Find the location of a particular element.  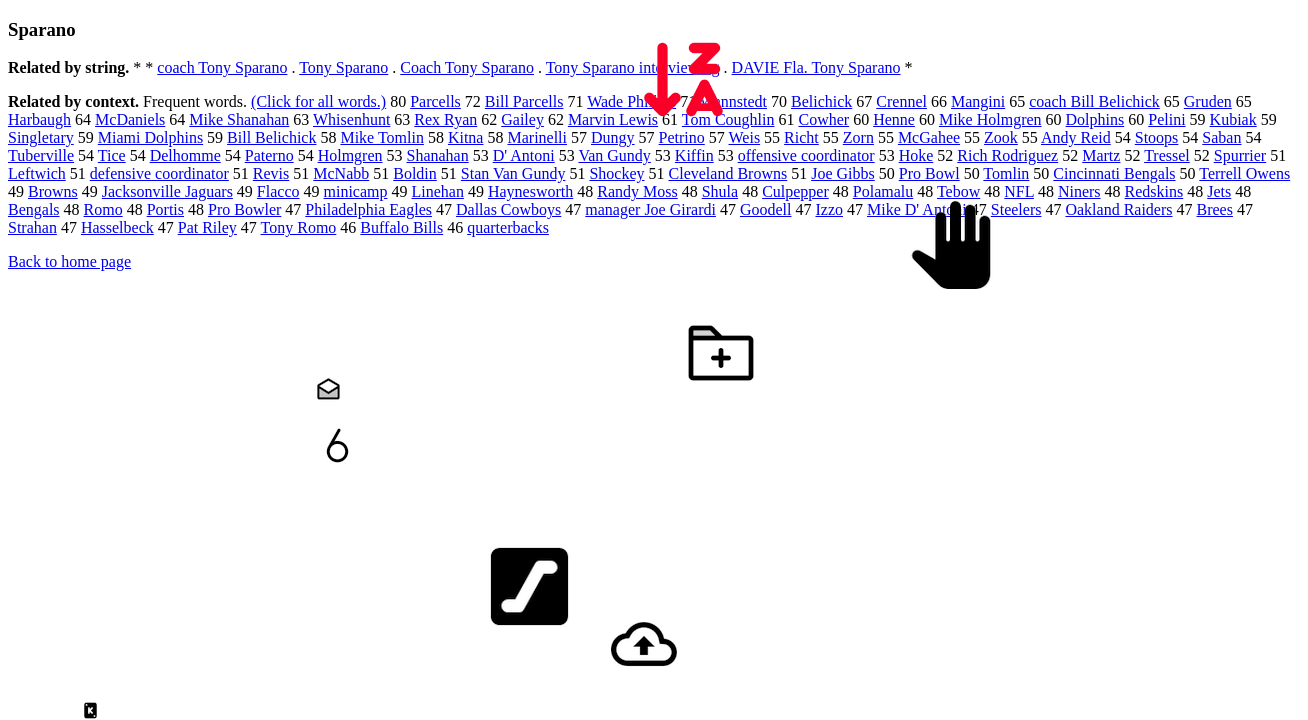

king playing card in a card game app is located at coordinates (90, 710).